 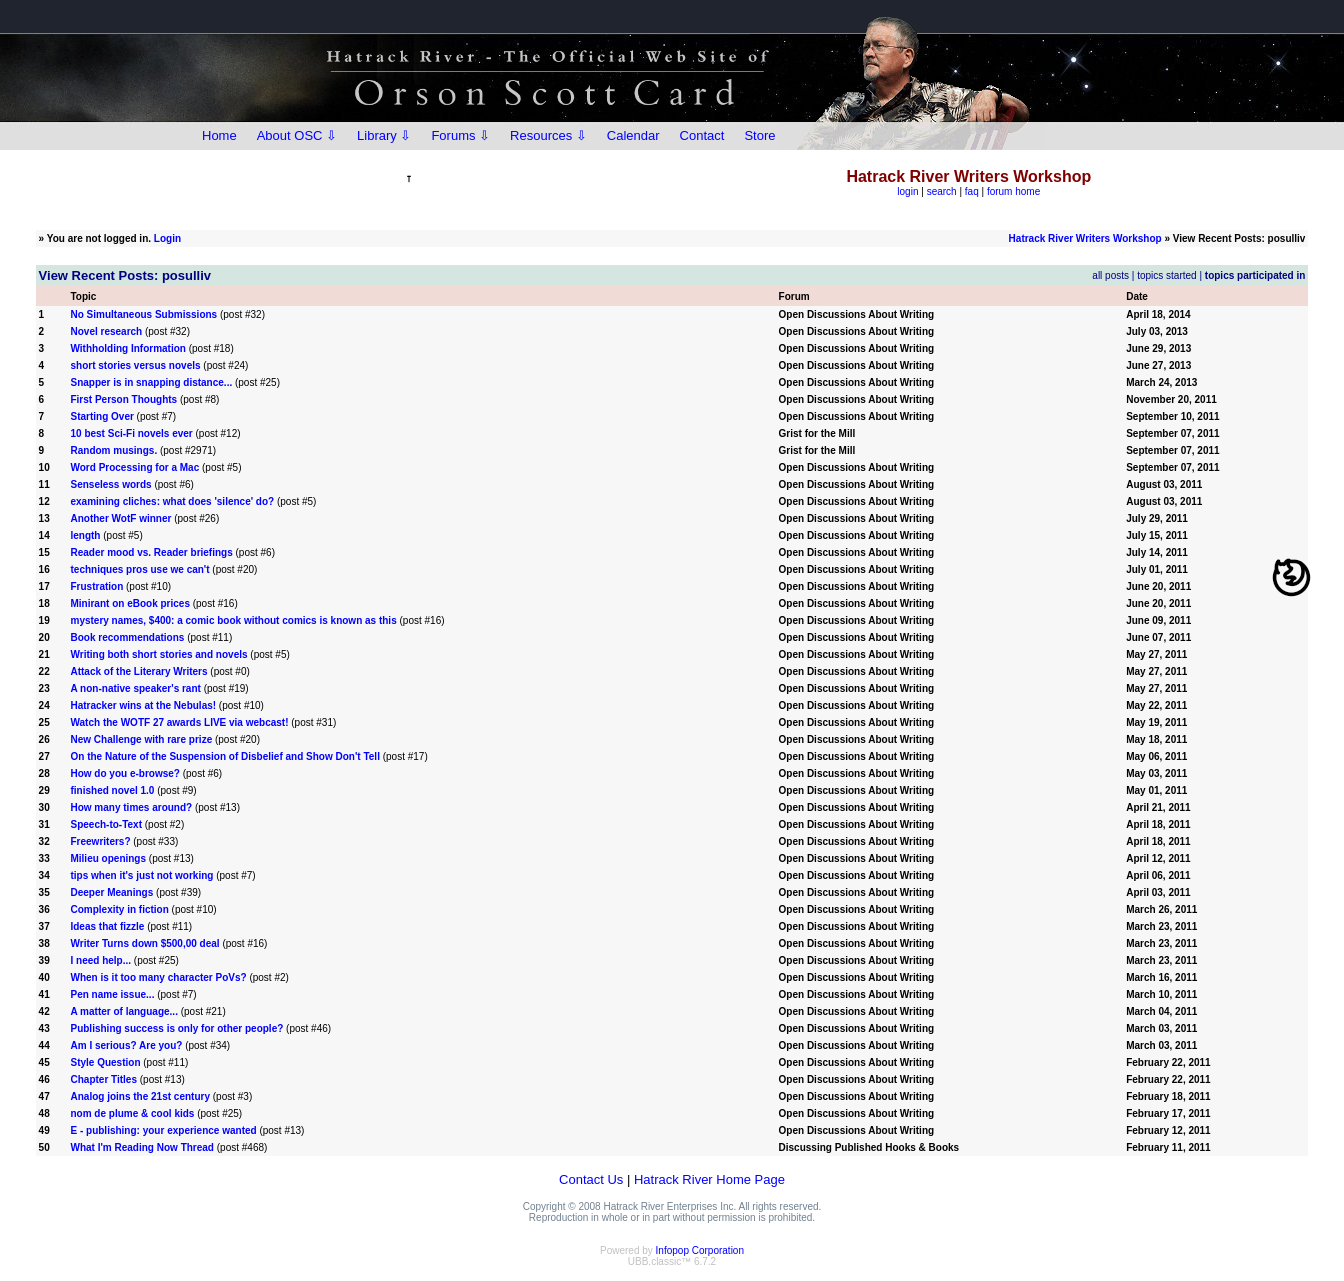 I want to click on open link in Firefox browser, so click(x=1291, y=577).